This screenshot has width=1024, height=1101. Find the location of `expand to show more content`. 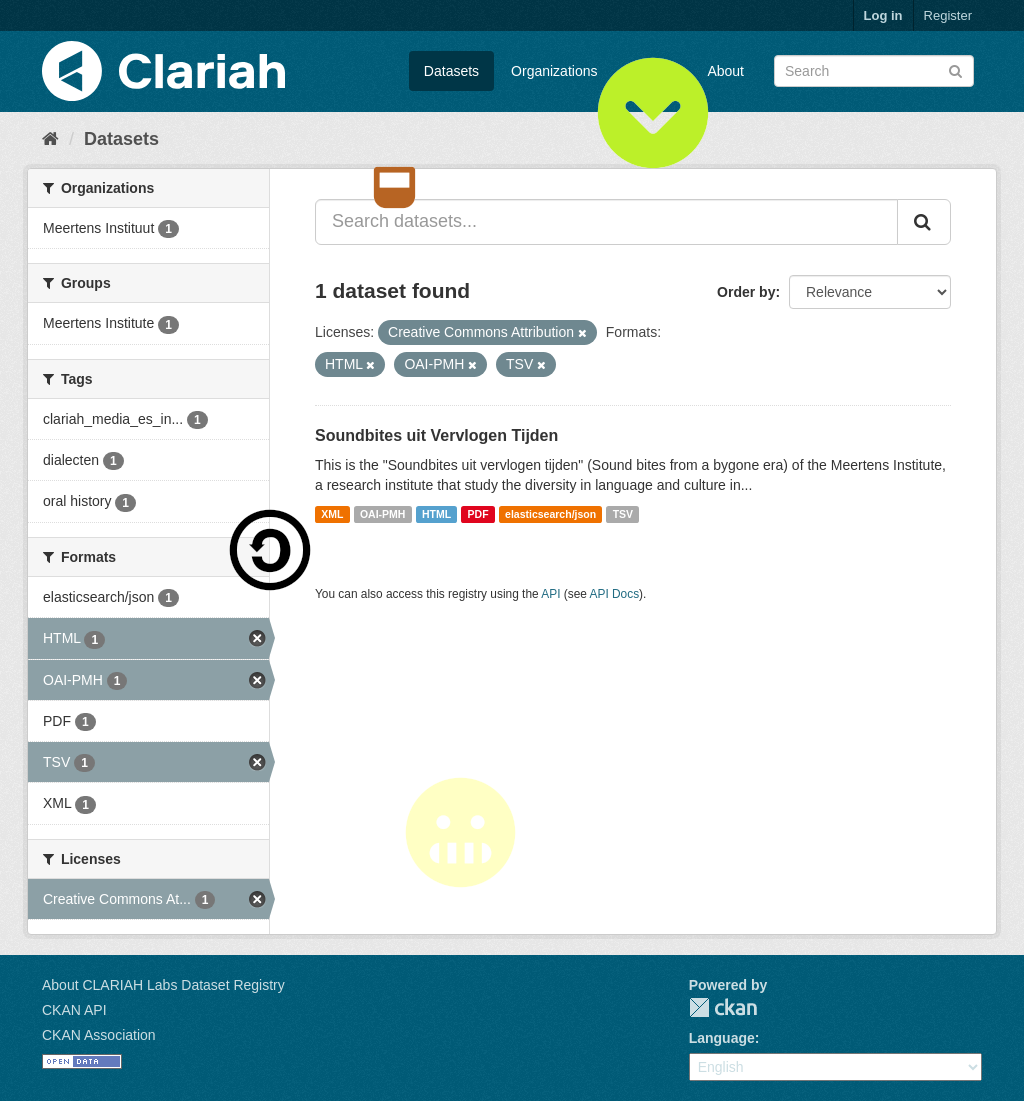

expand to show more content is located at coordinates (653, 113).